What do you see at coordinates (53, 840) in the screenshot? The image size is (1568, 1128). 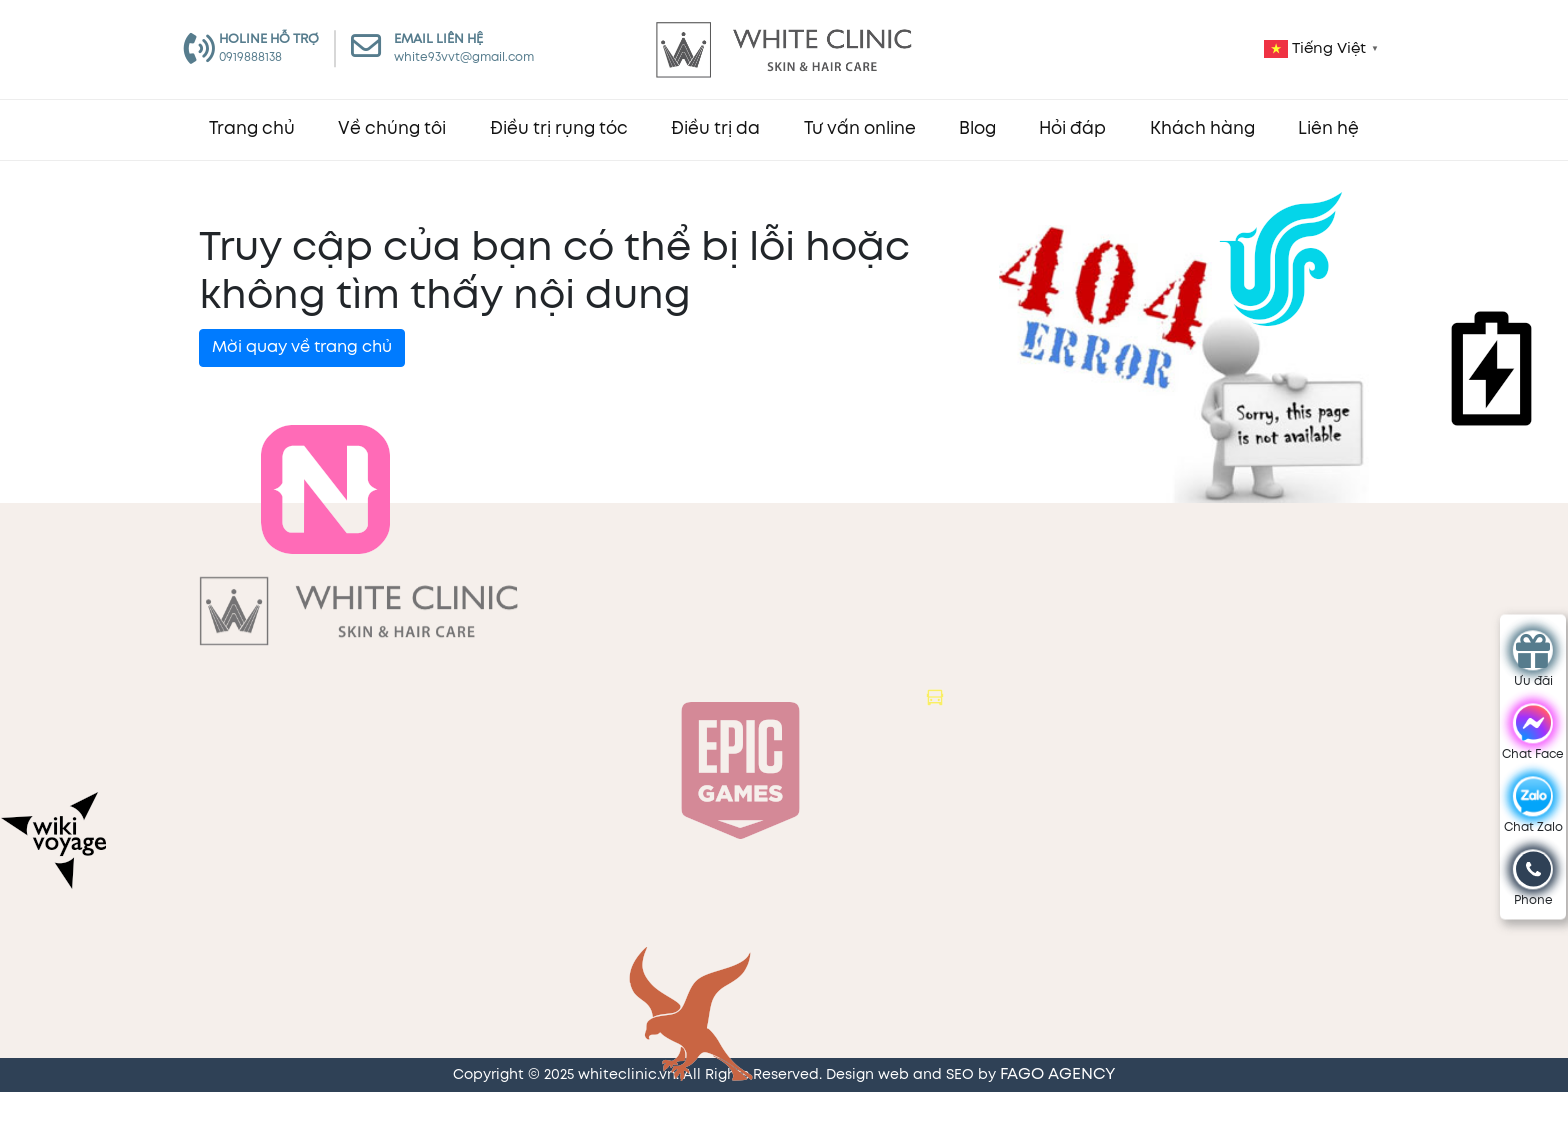 I see `open wikivoyage travel guide` at bounding box center [53, 840].